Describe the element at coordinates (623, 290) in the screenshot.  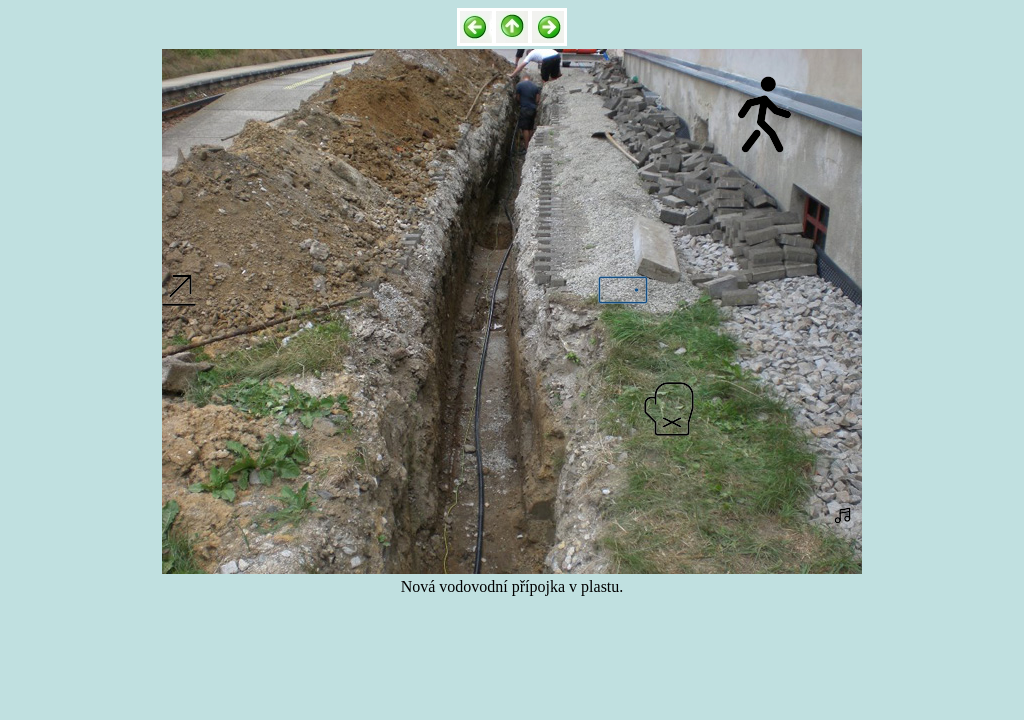
I see `access storage or disk management` at that location.